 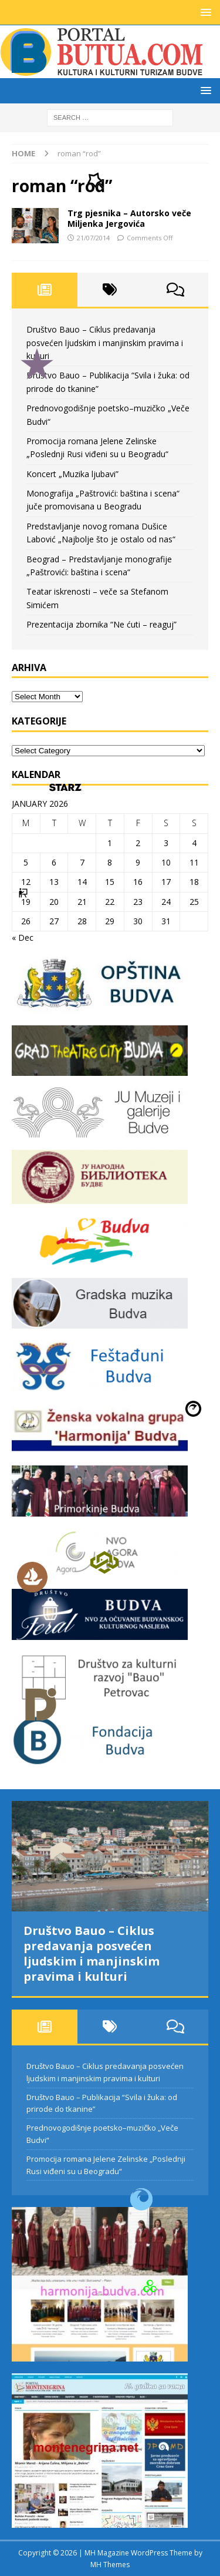 I want to click on cloudscale.ch cloud hosting service logo, so click(x=193, y=1408).